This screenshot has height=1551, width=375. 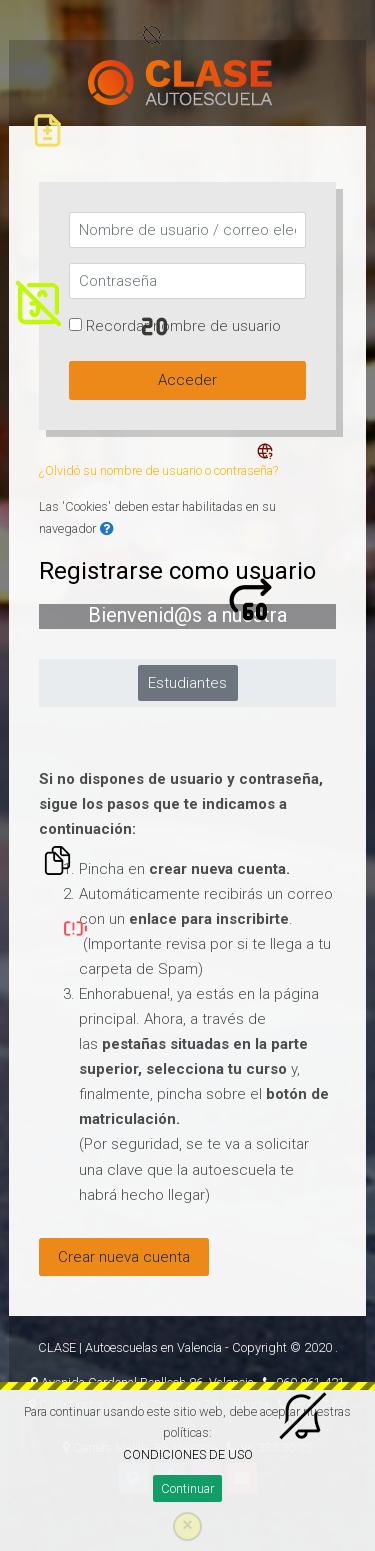 I want to click on view all documents, so click(x=57, y=860).